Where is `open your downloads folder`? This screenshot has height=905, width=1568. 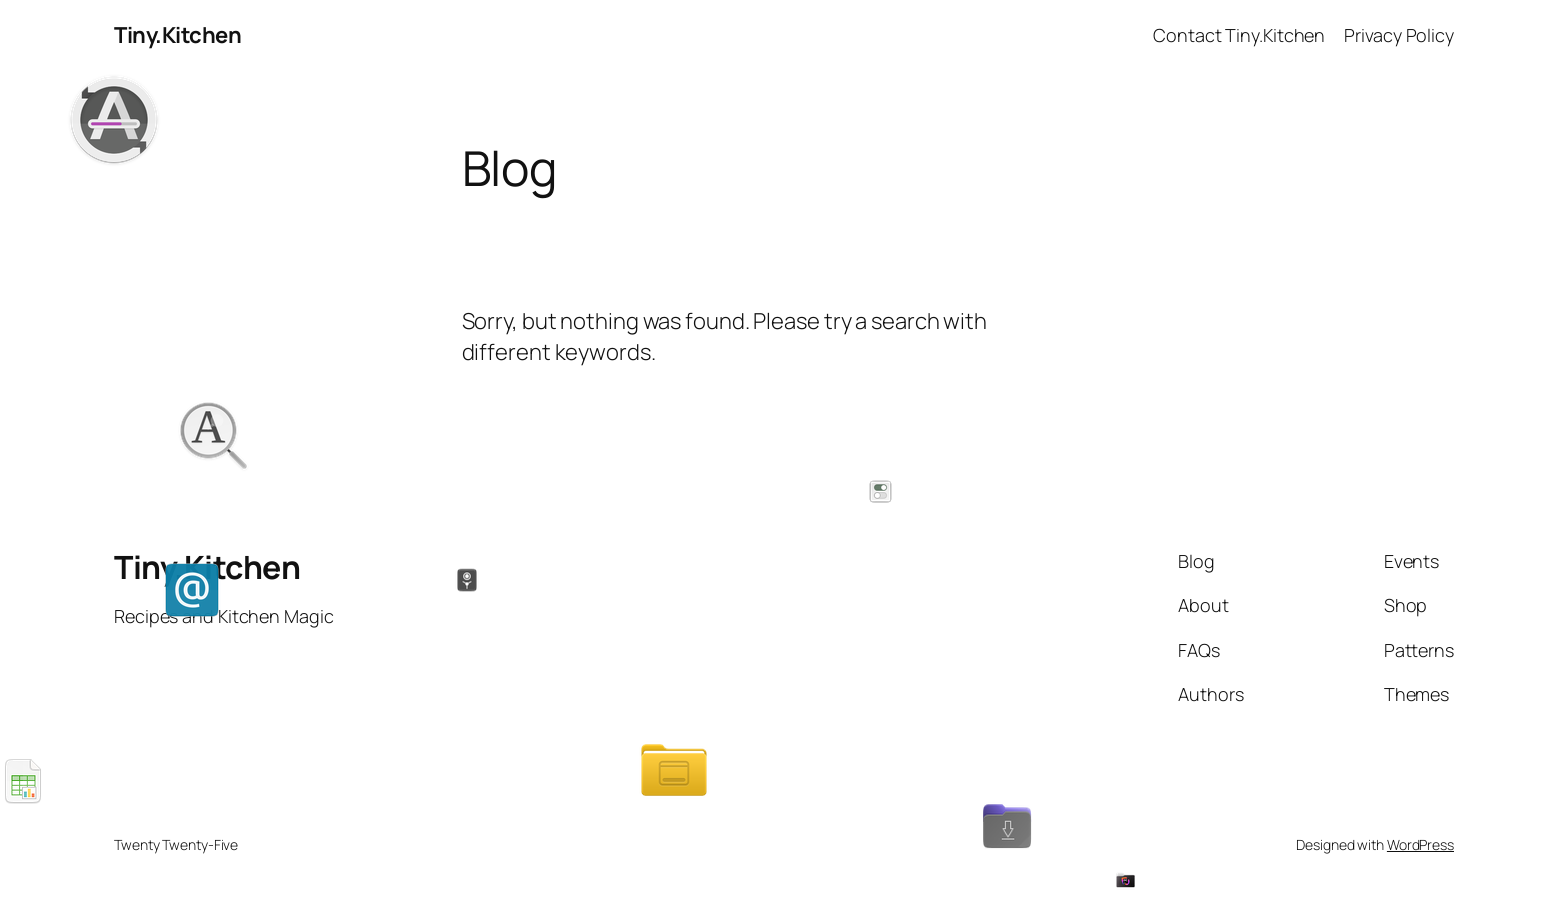 open your downloads folder is located at coordinates (1007, 826).